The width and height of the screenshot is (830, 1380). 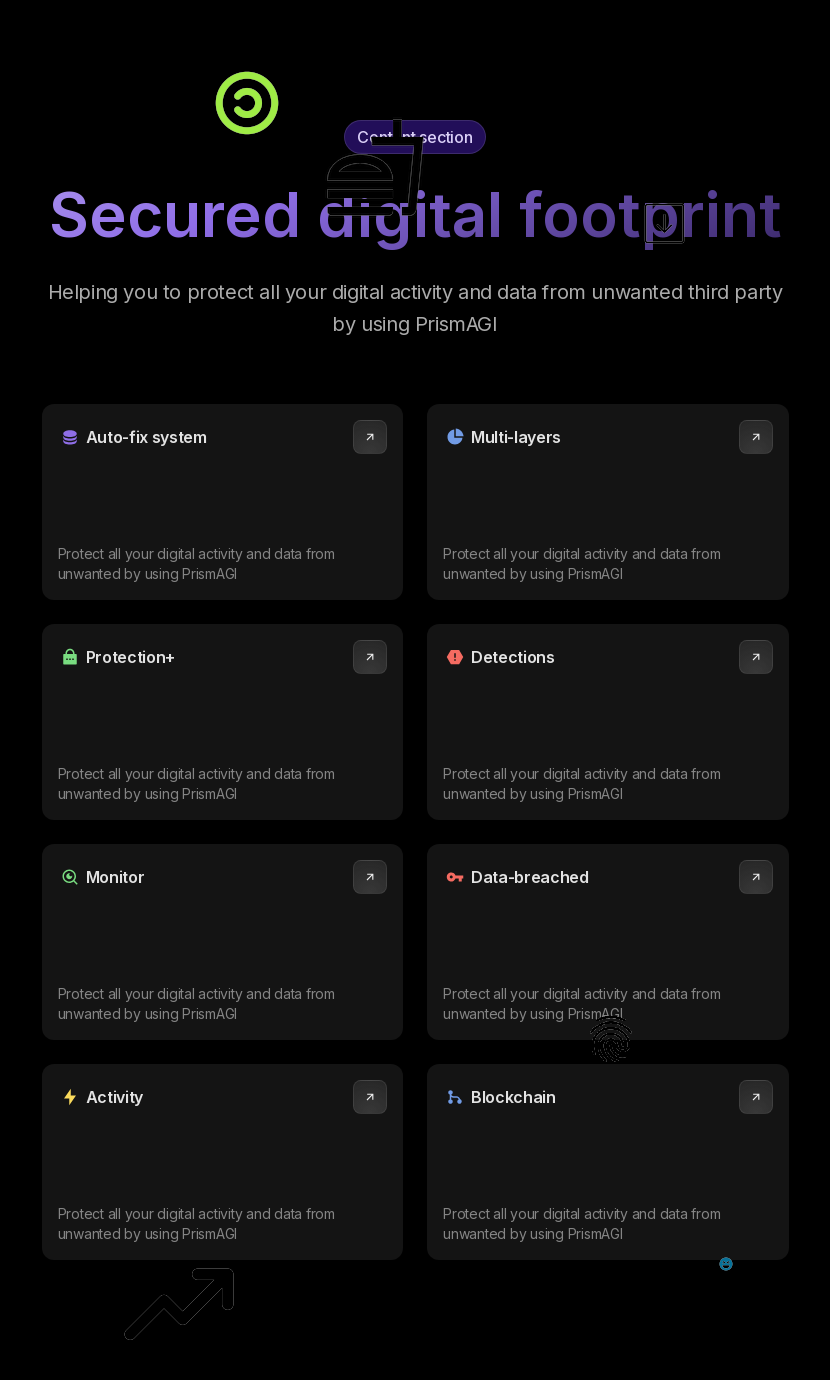 I want to click on react with laughter to a post or message, so click(x=726, y=1264).